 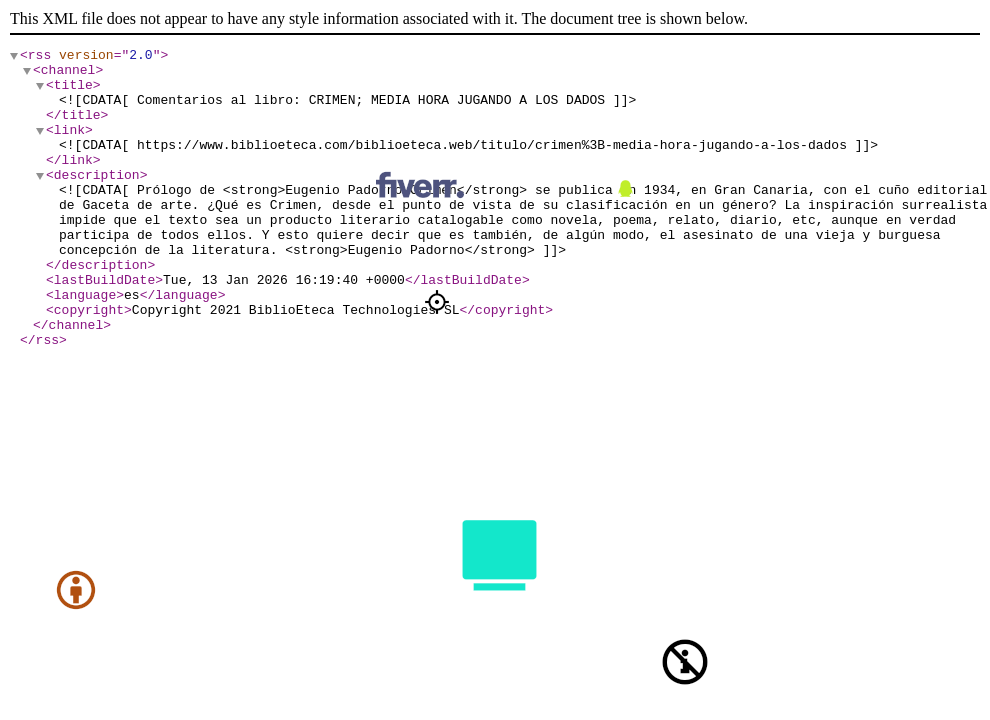 I want to click on access tv or display settings, so click(x=499, y=553).